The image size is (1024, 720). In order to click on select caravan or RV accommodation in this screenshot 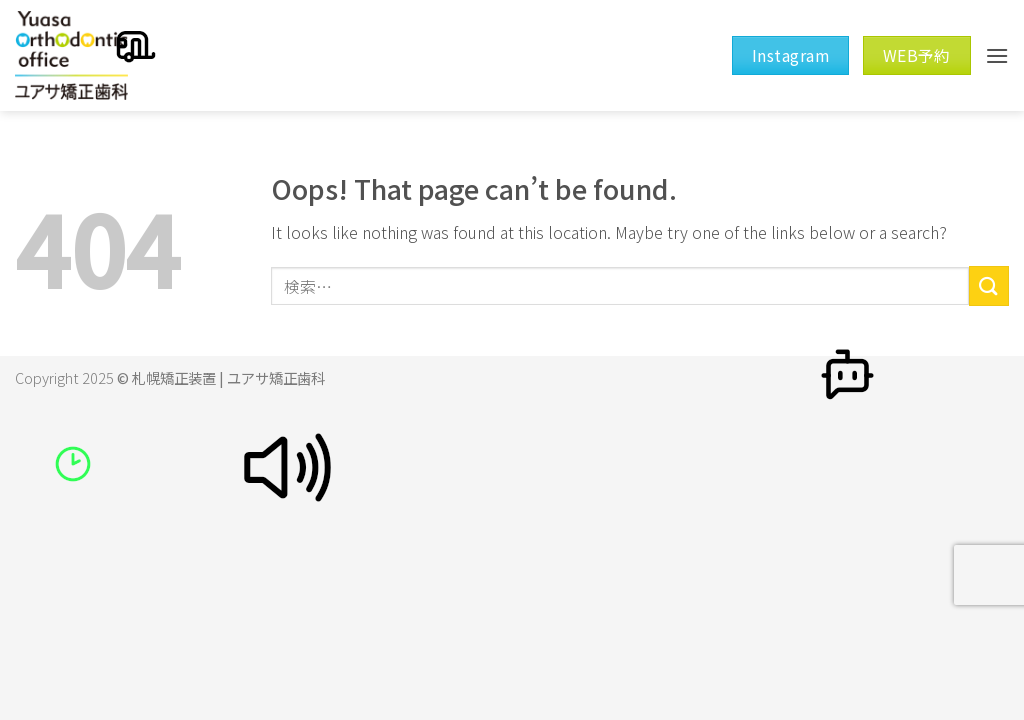, I will do `click(136, 45)`.